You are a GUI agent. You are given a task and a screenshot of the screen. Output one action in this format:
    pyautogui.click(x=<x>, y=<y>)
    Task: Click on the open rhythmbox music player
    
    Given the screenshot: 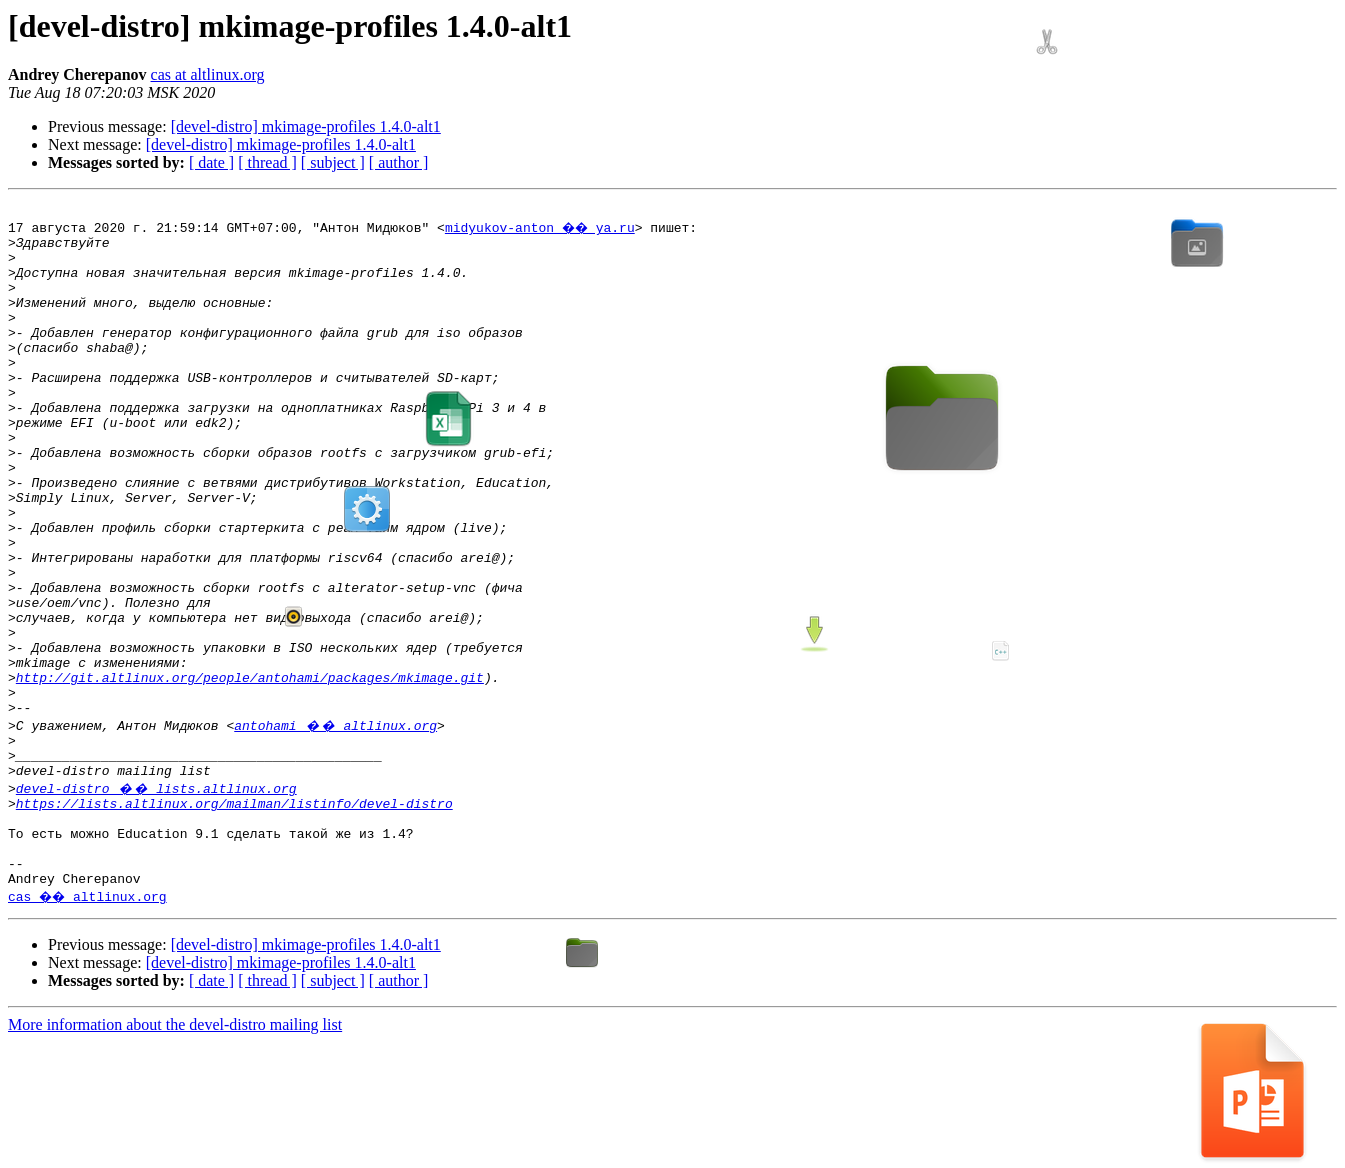 What is the action you would take?
    pyautogui.click(x=293, y=616)
    